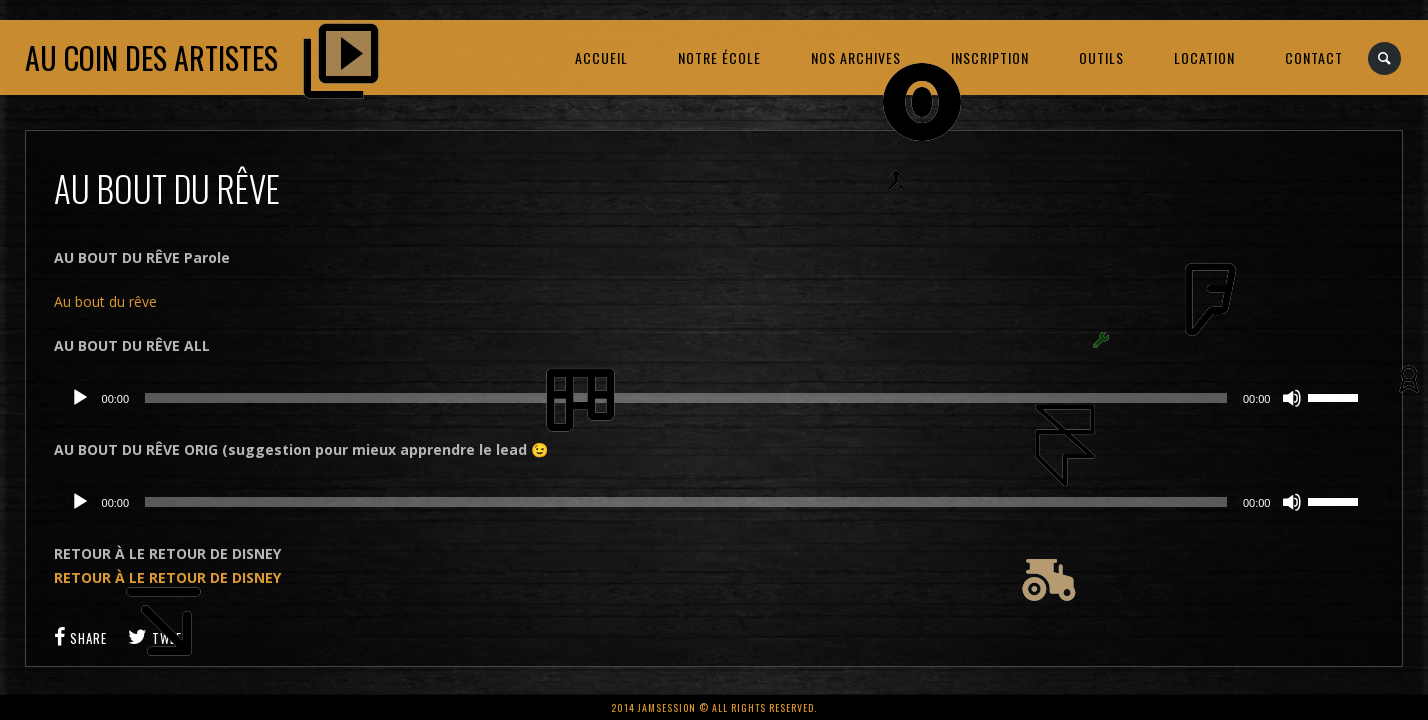  I want to click on indicates zero items or empty count, so click(922, 102).